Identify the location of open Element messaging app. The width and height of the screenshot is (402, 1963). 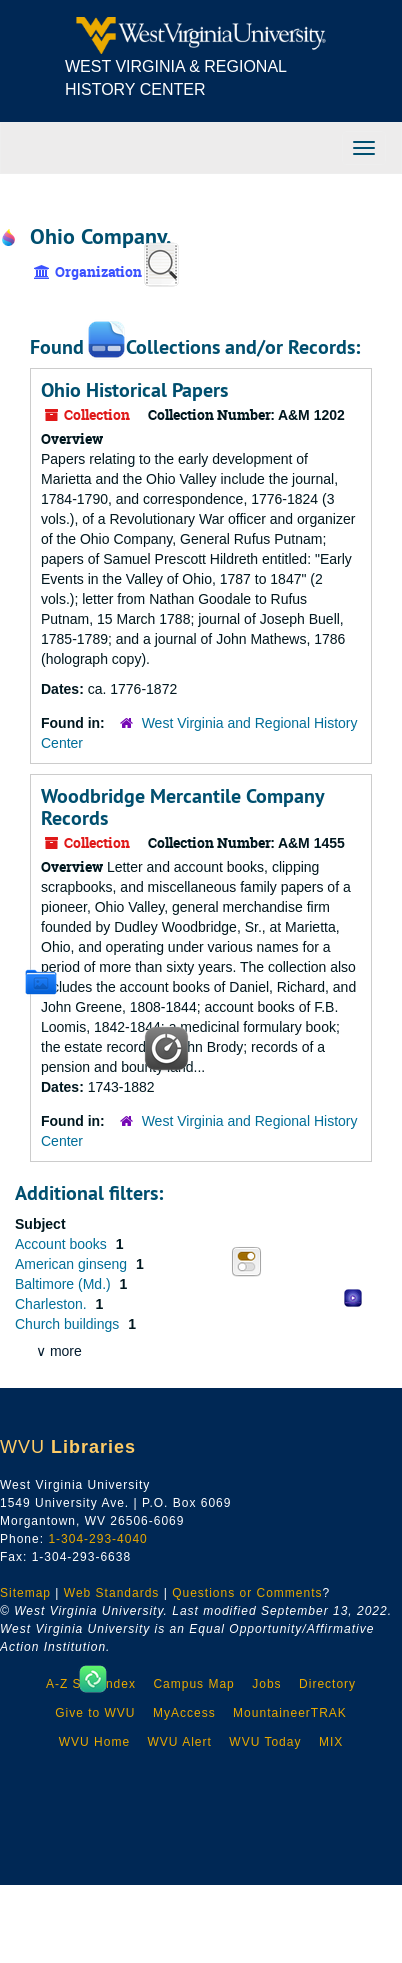
(93, 1679).